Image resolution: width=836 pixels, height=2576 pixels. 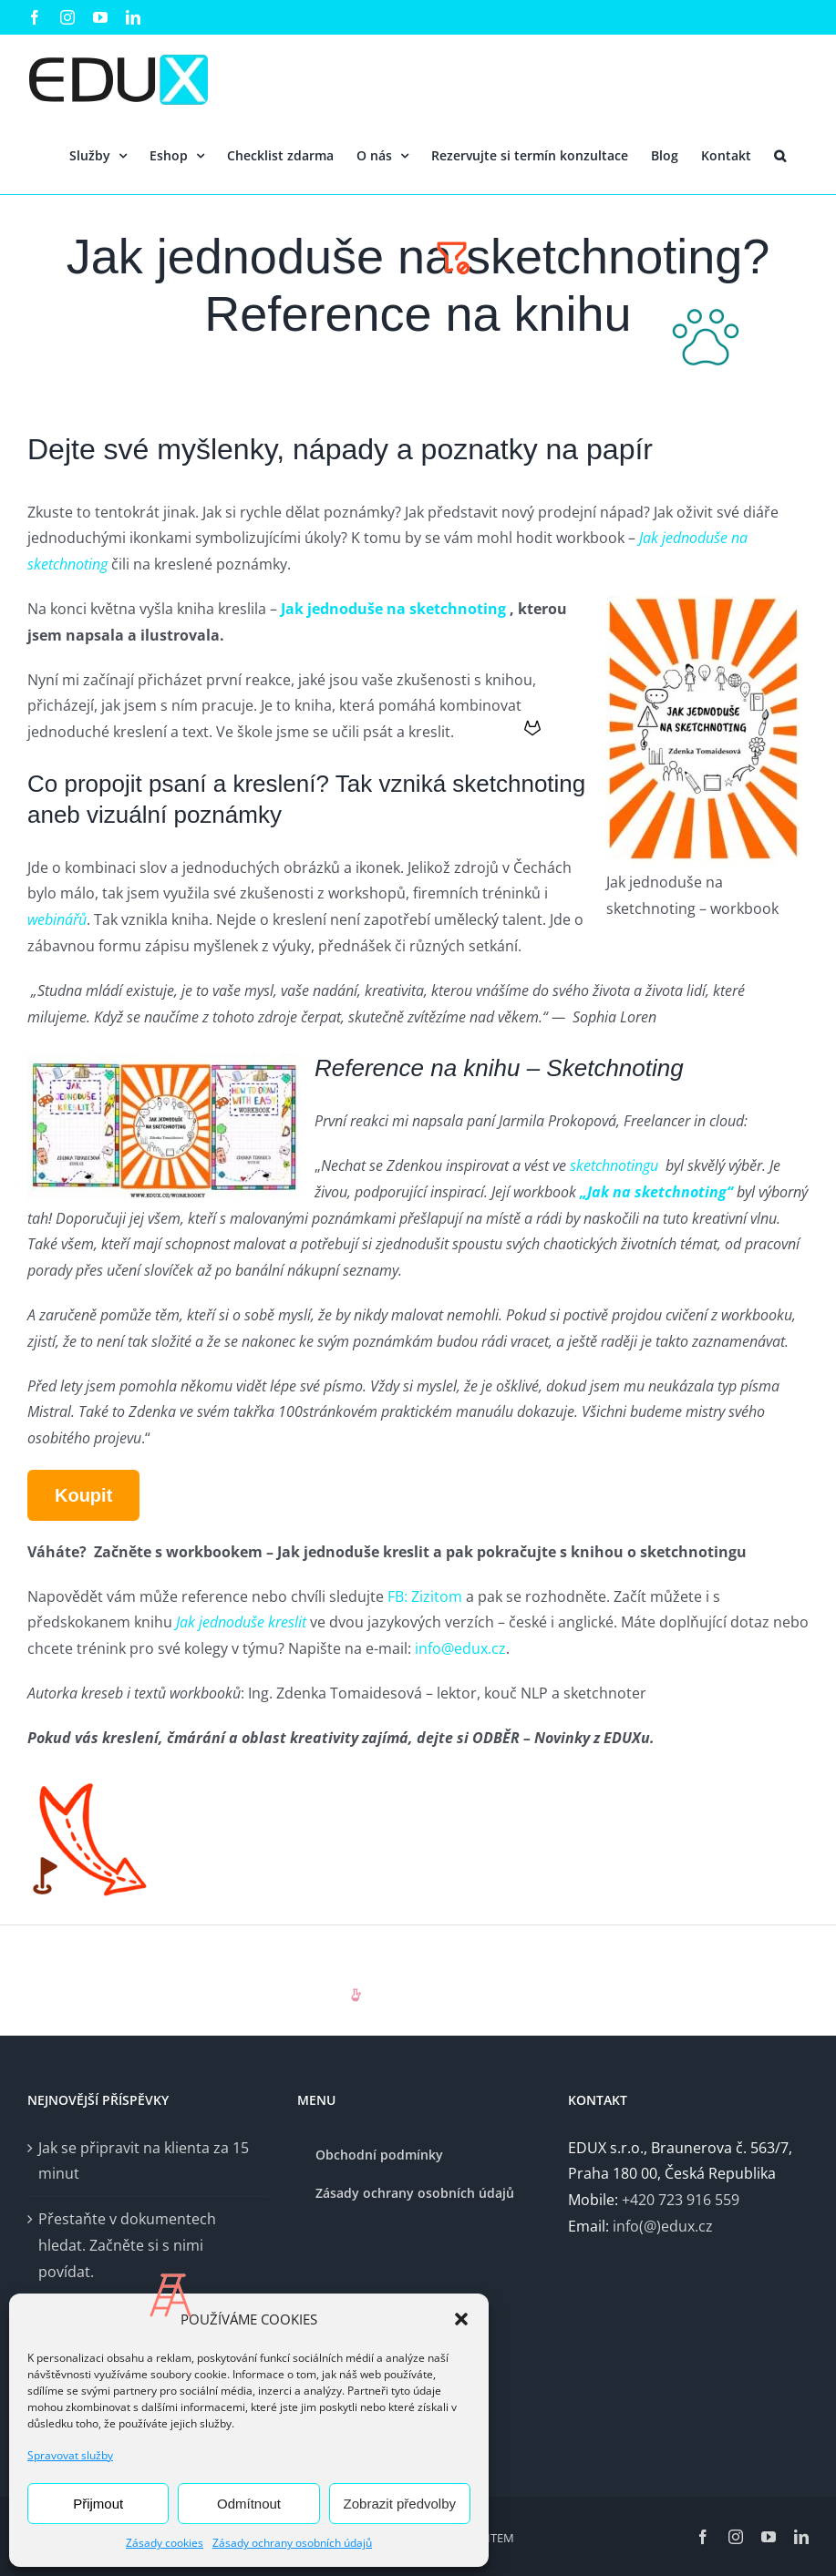 What do you see at coordinates (171, 2295) in the screenshot?
I see `access tools or equipment section` at bounding box center [171, 2295].